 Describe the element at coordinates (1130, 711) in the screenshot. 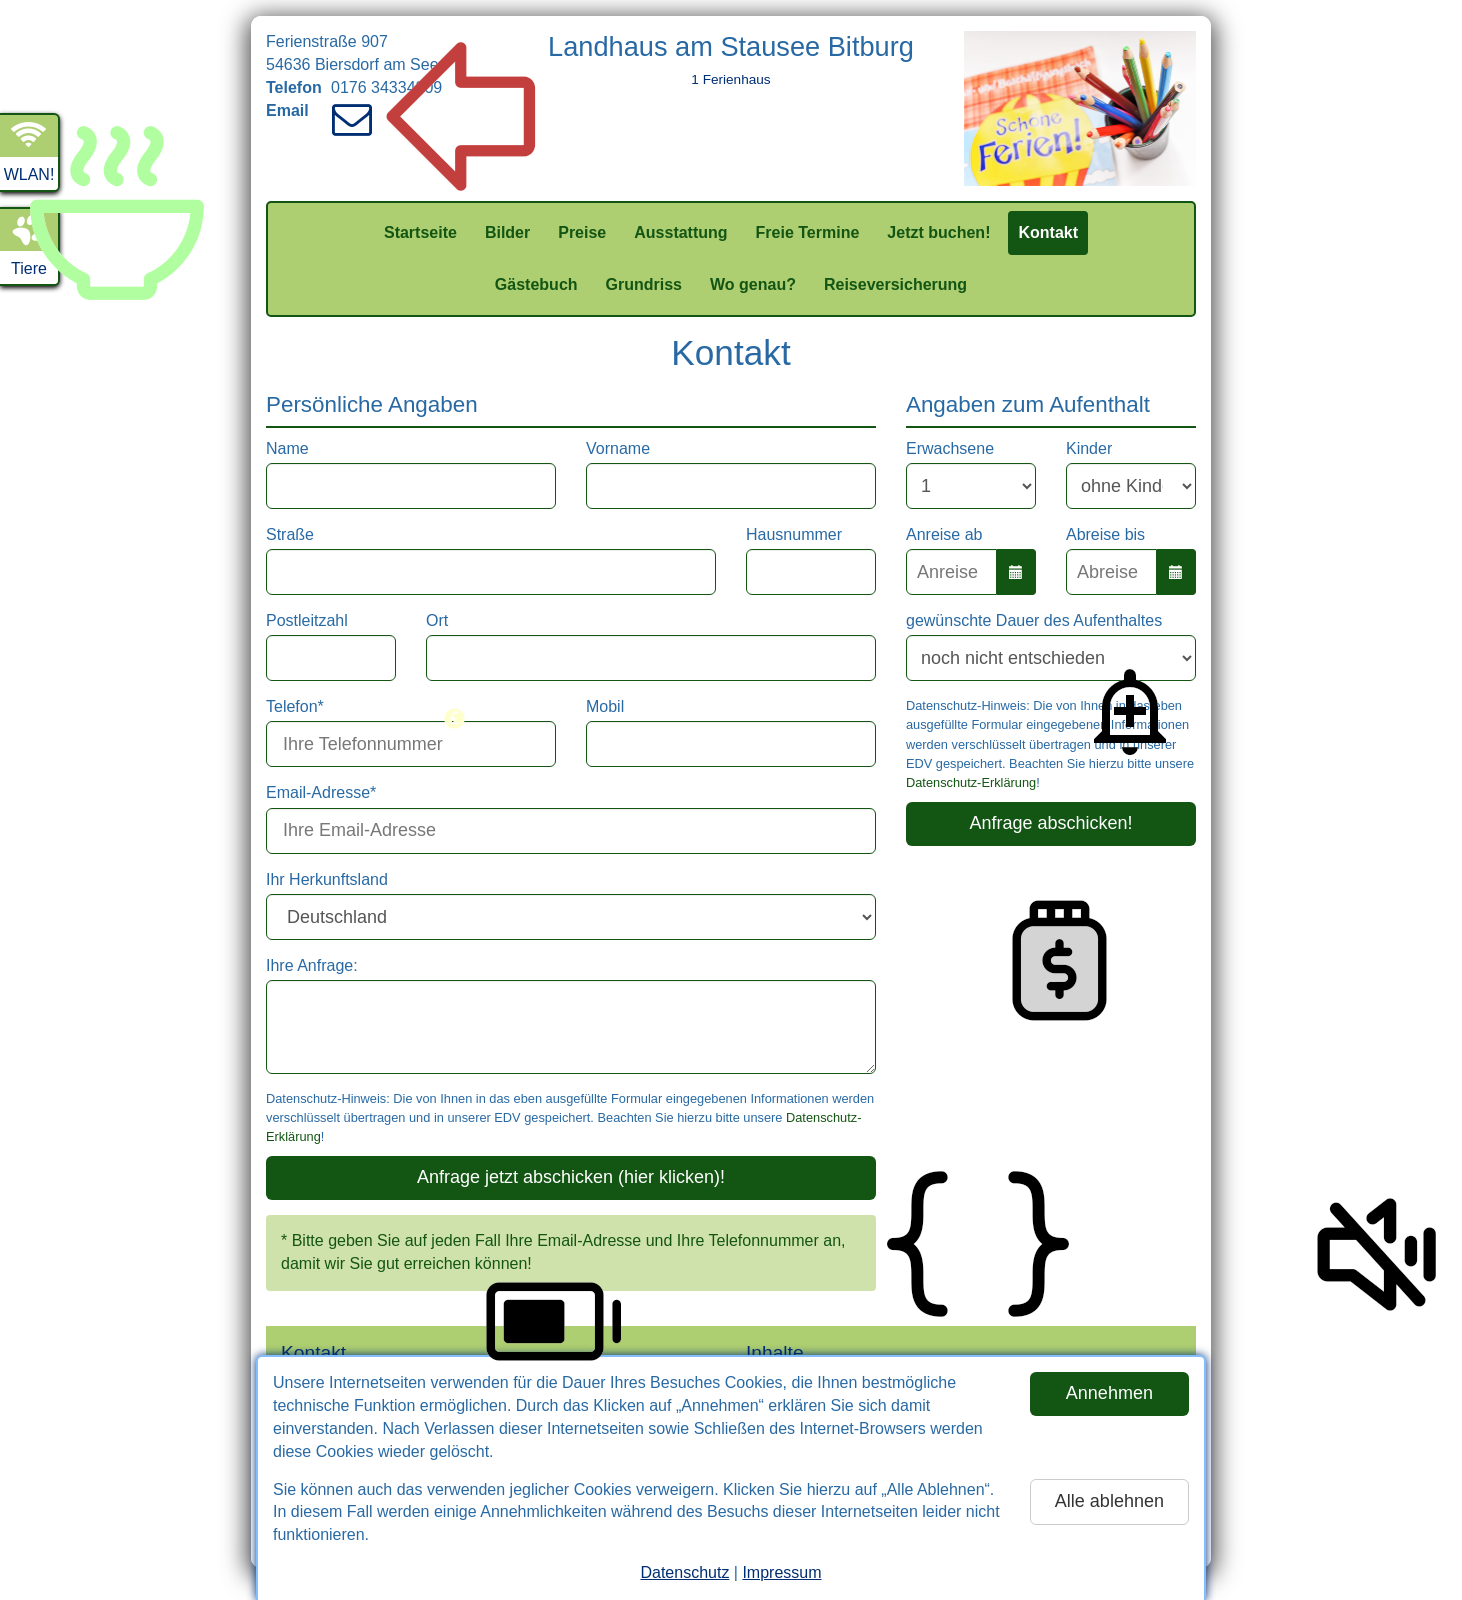

I see `add a new reminder or alert` at that location.